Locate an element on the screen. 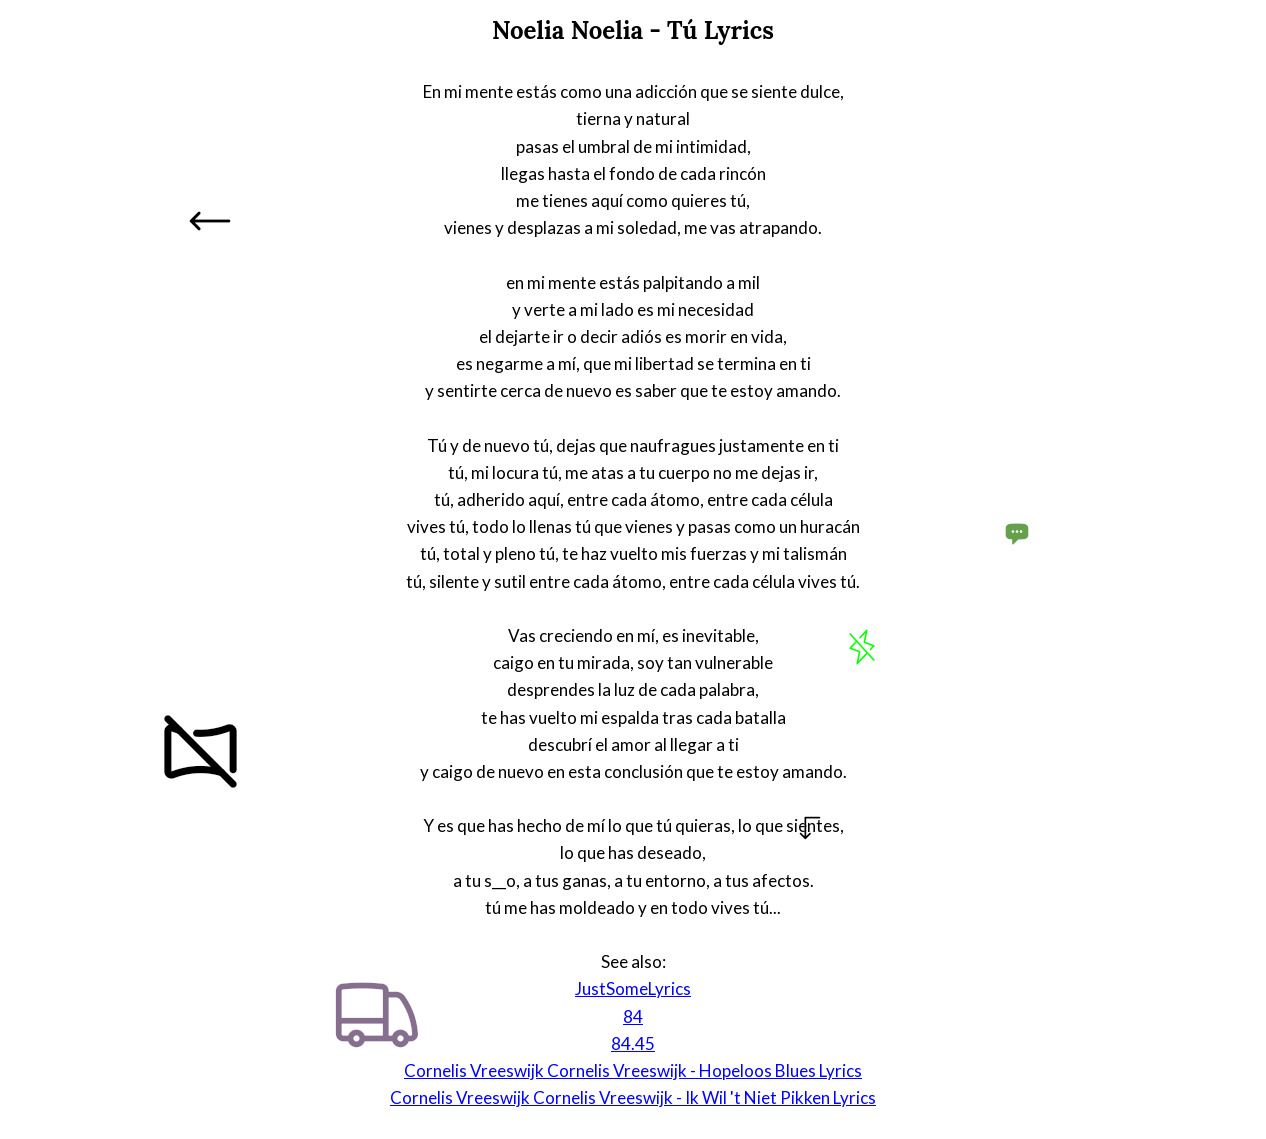 Image resolution: width=1266 pixels, height=1139 pixels. disable flash or lightning mode is located at coordinates (862, 647).